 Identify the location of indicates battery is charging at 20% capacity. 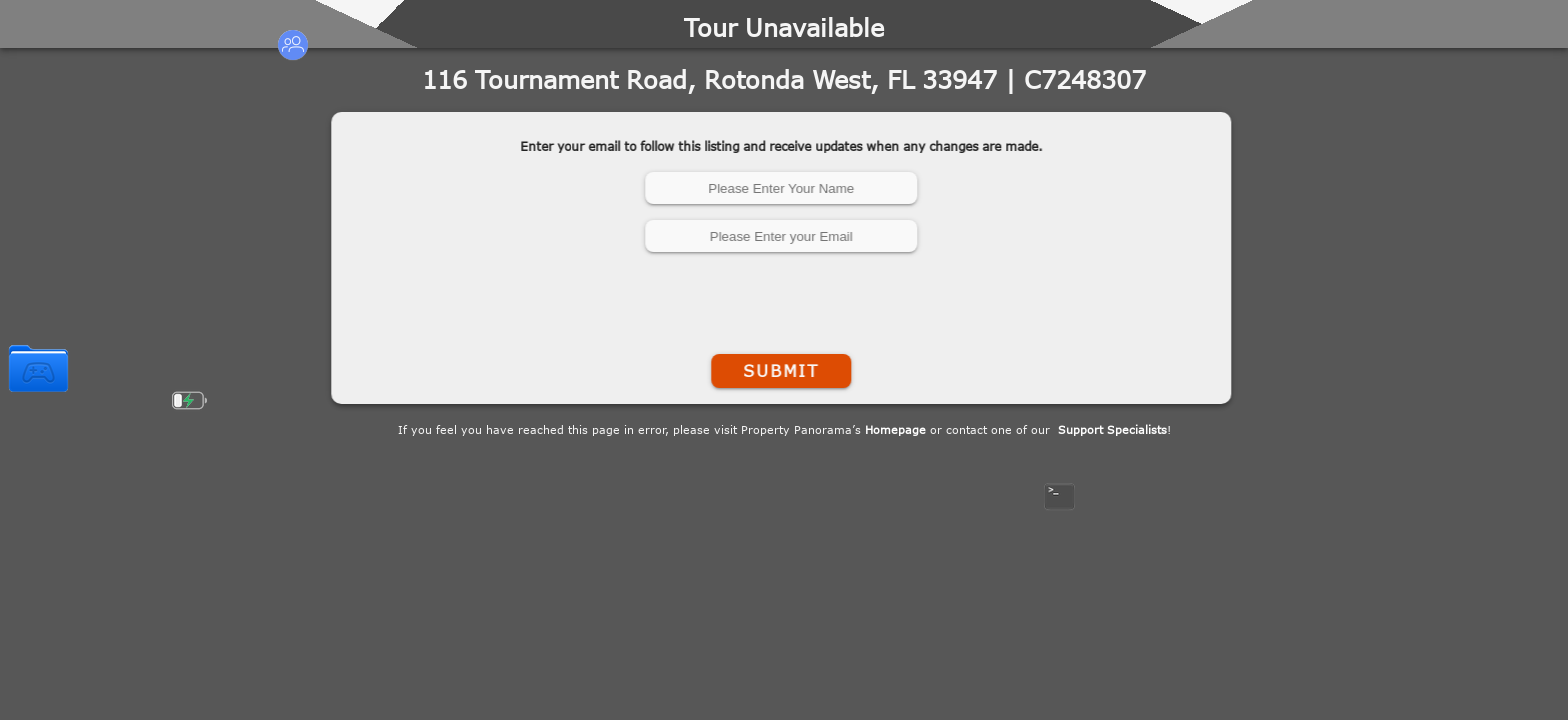
(189, 400).